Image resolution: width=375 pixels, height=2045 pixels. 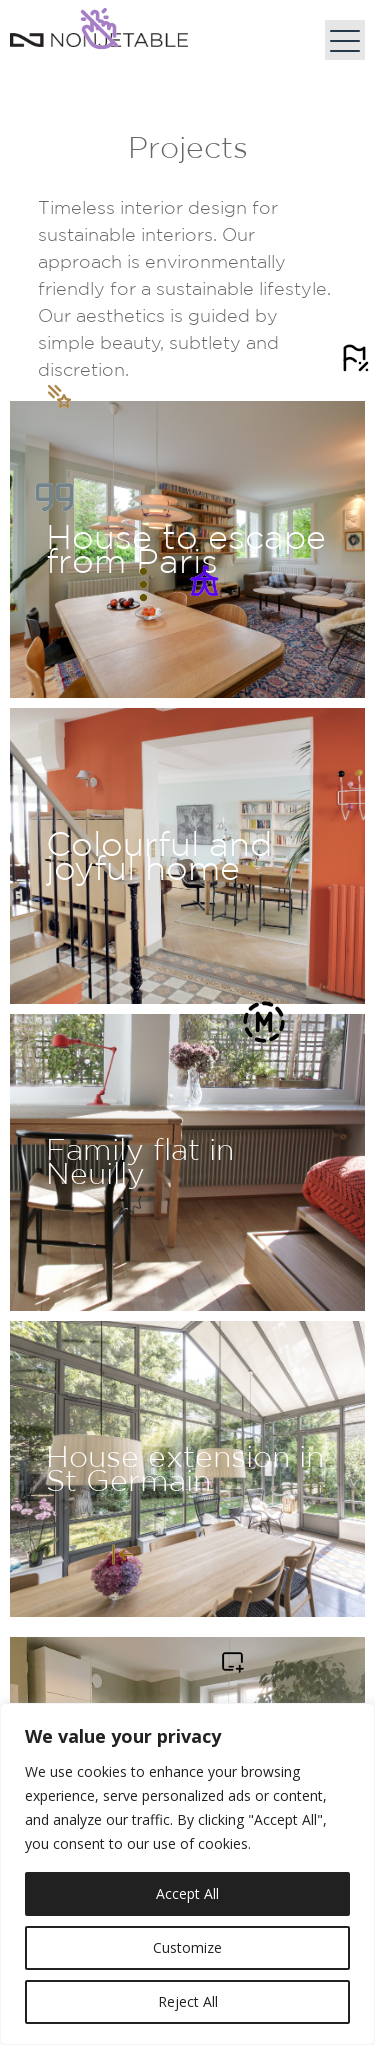 What do you see at coordinates (232, 1661) in the screenshot?
I see `add a new iPad or tablet device` at bounding box center [232, 1661].